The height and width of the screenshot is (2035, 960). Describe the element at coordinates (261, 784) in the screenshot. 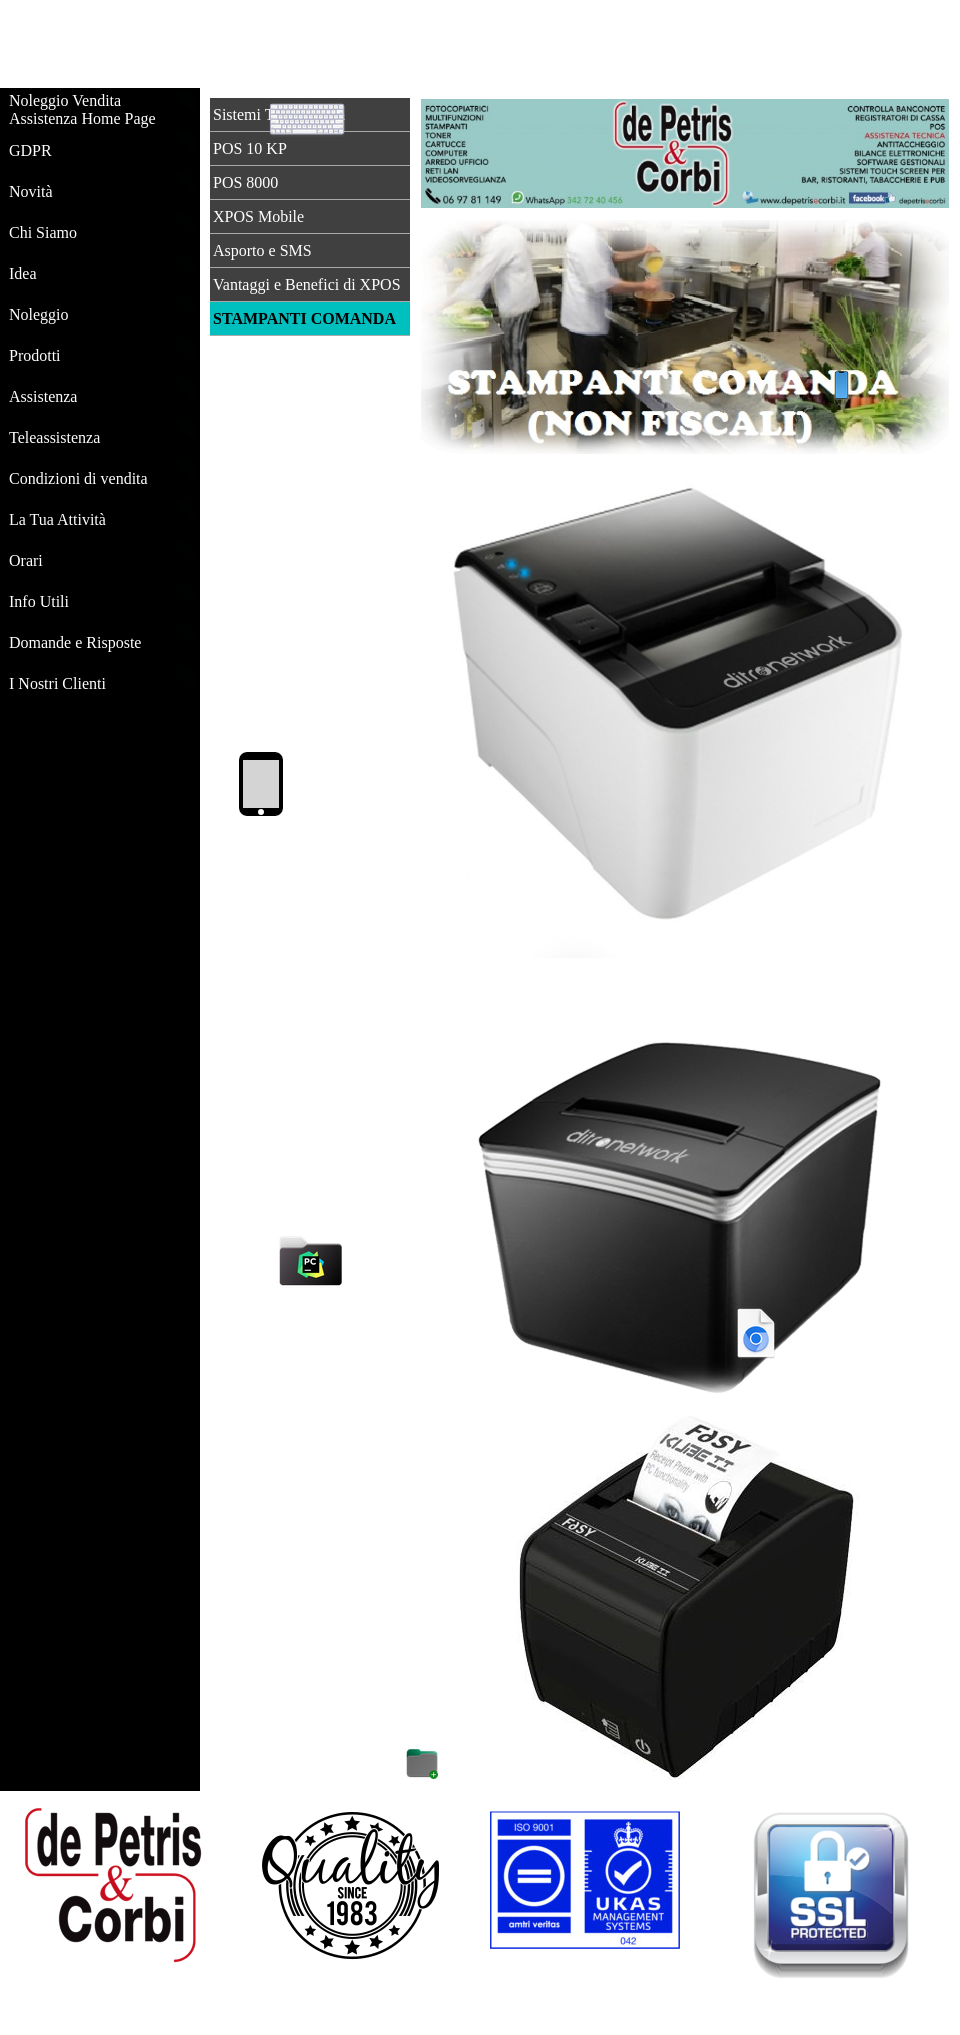

I see `view connected iPad Air device` at that location.